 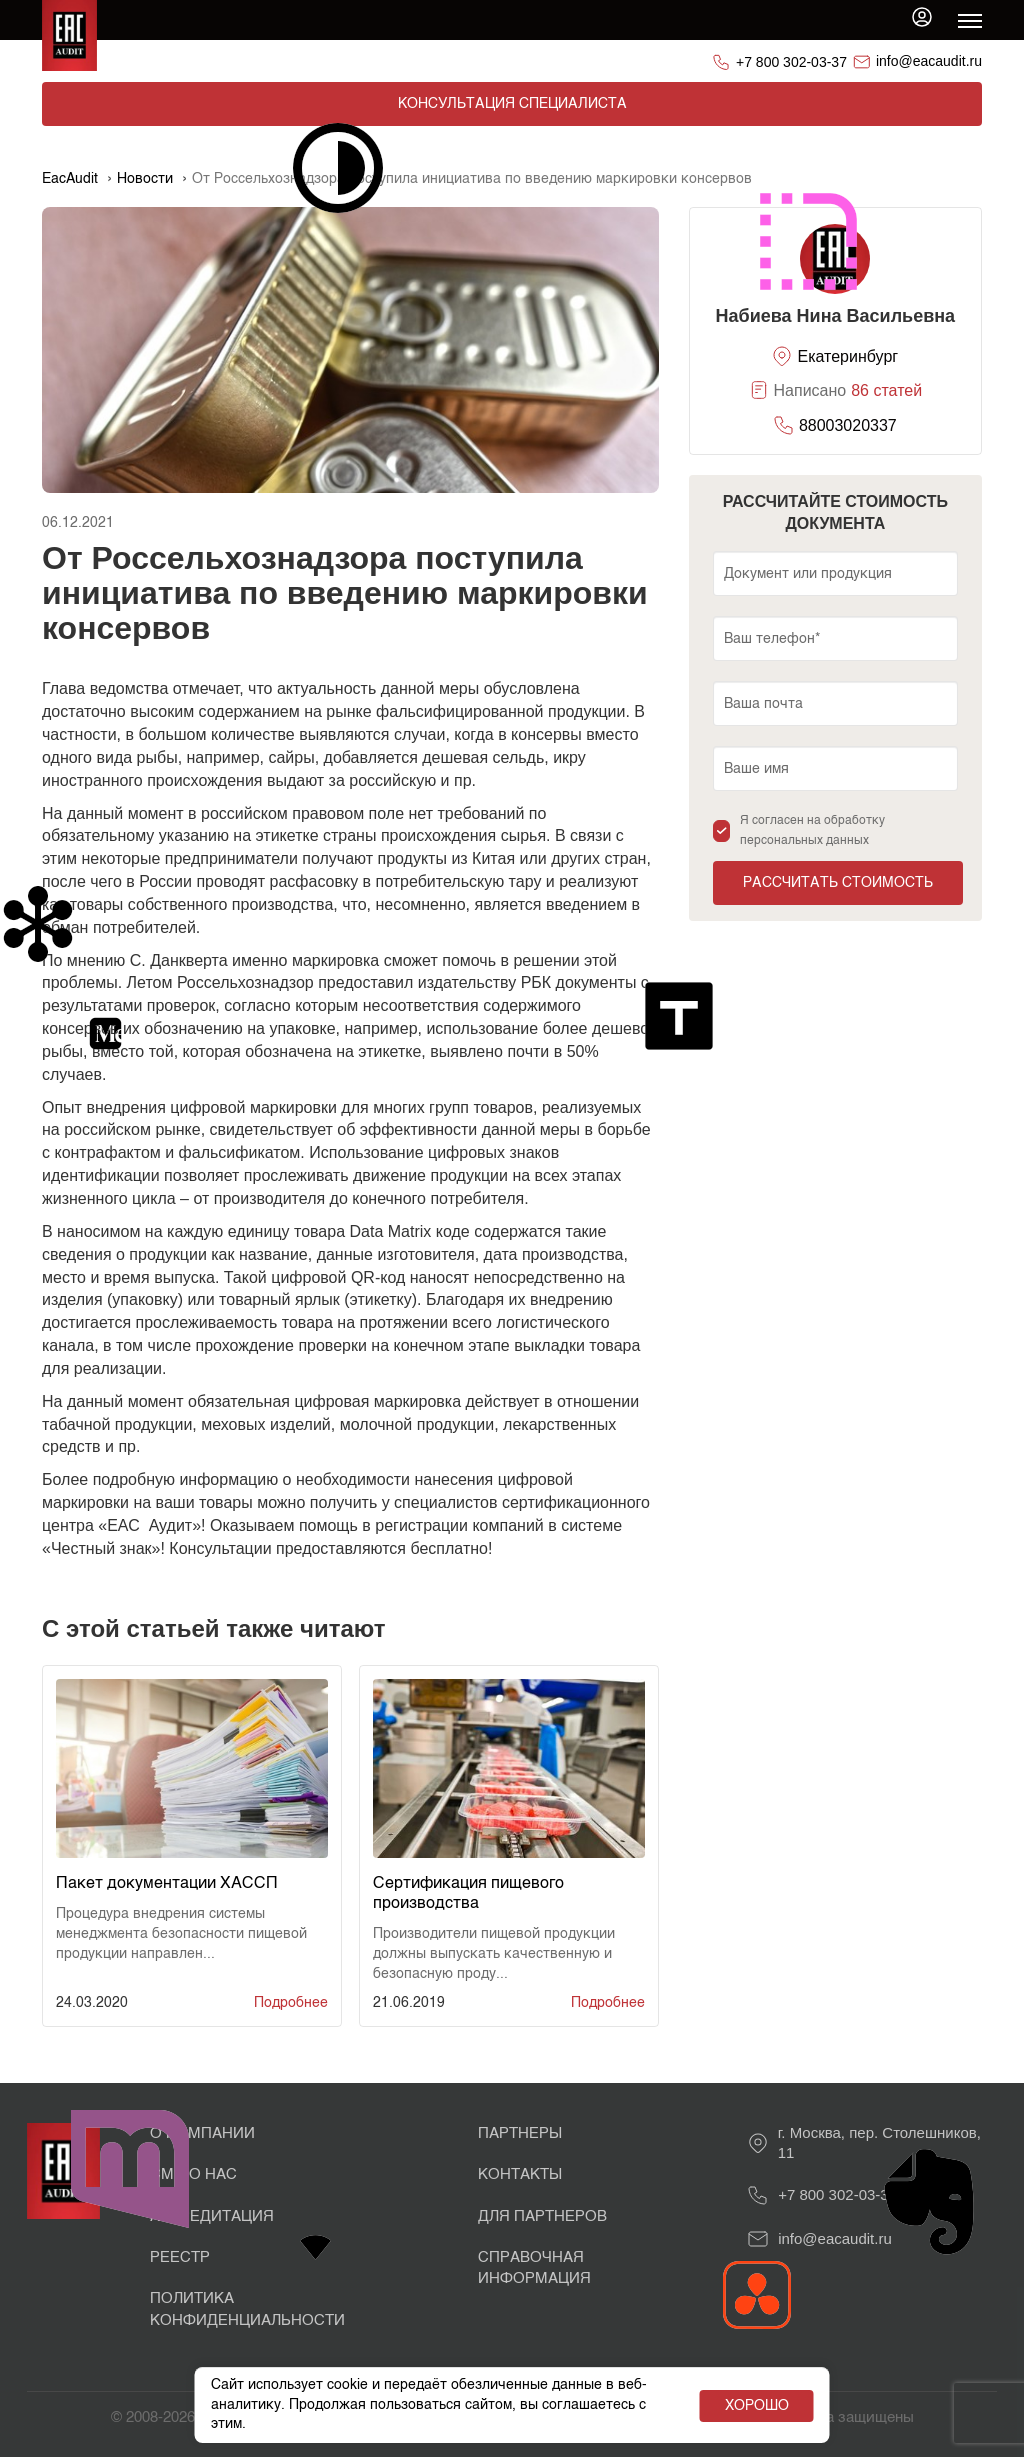 What do you see at coordinates (679, 1016) in the screenshot?
I see `open text formatting or typography options` at bounding box center [679, 1016].